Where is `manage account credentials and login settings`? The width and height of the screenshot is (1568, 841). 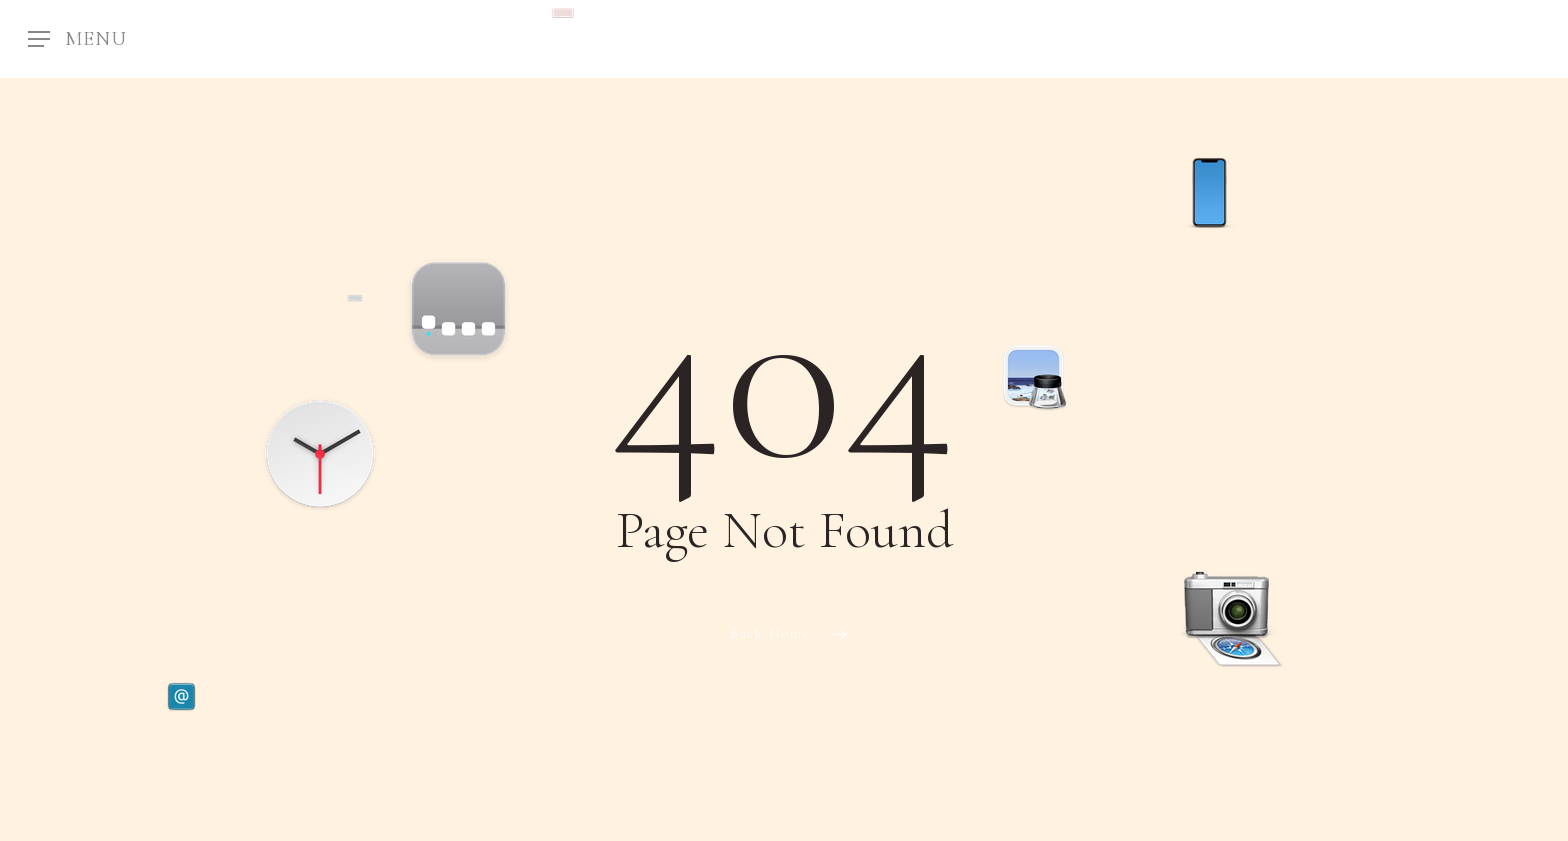
manage account credentials and login settings is located at coordinates (181, 696).